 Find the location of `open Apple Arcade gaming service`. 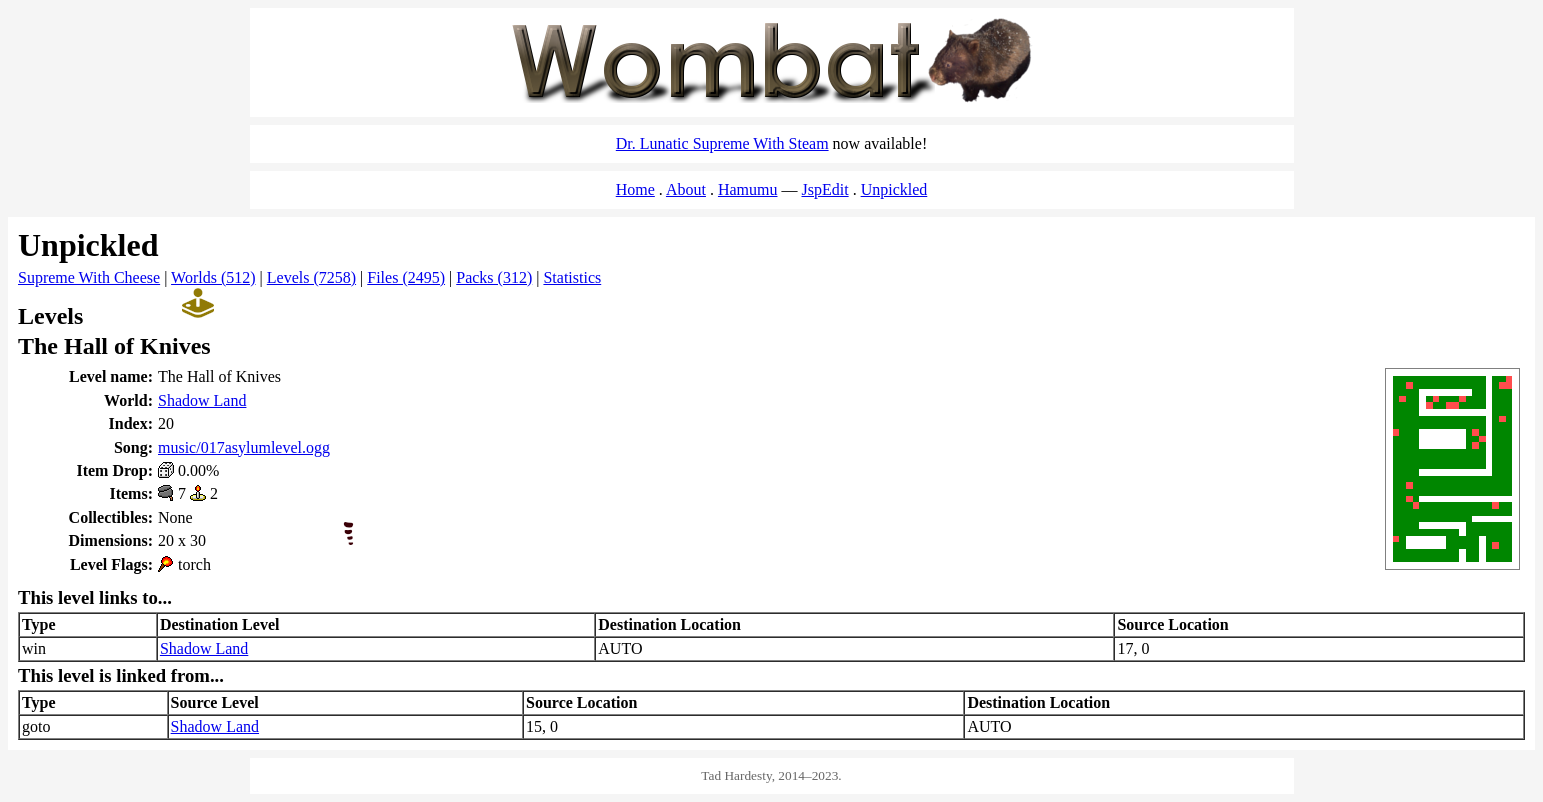

open Apple Arcade gaming service is located at coordinates (198, 303).